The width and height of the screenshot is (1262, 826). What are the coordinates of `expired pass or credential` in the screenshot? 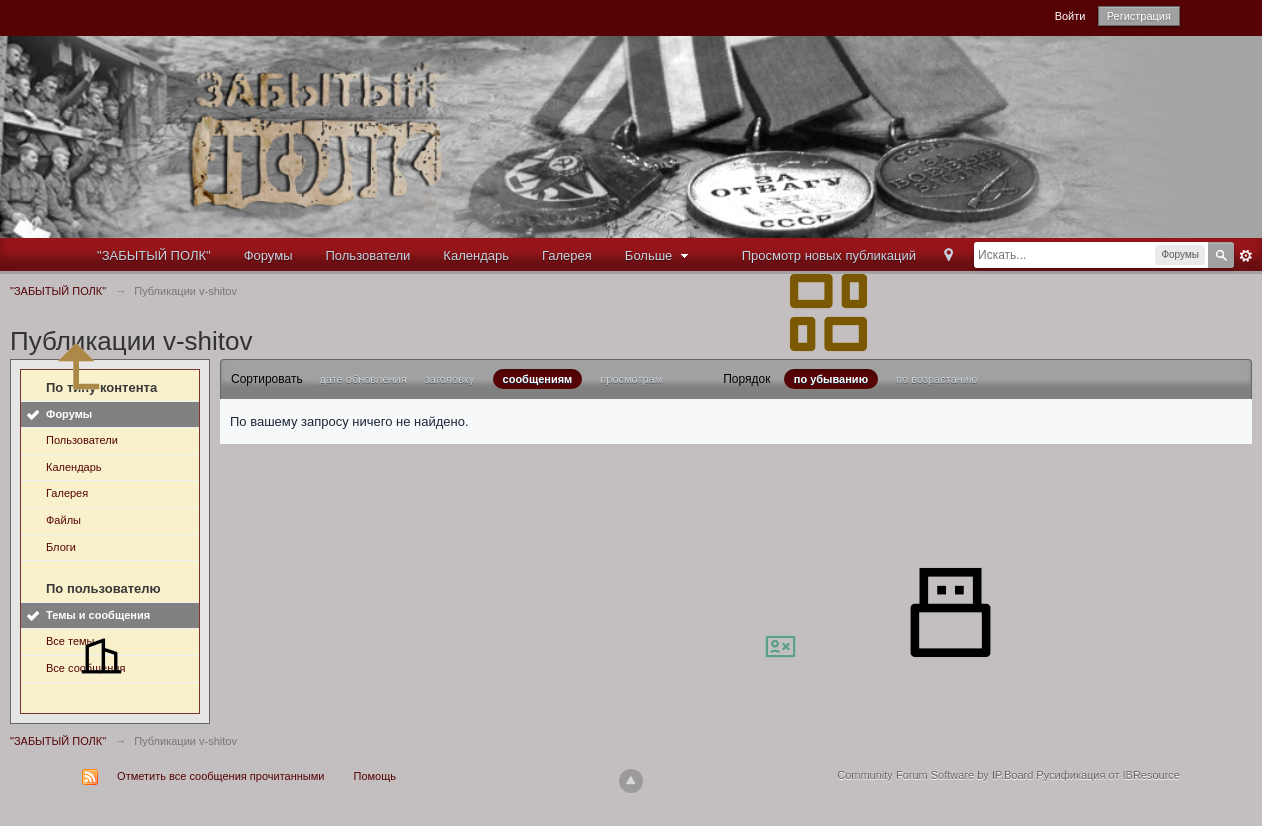 It's located at (780, 646).